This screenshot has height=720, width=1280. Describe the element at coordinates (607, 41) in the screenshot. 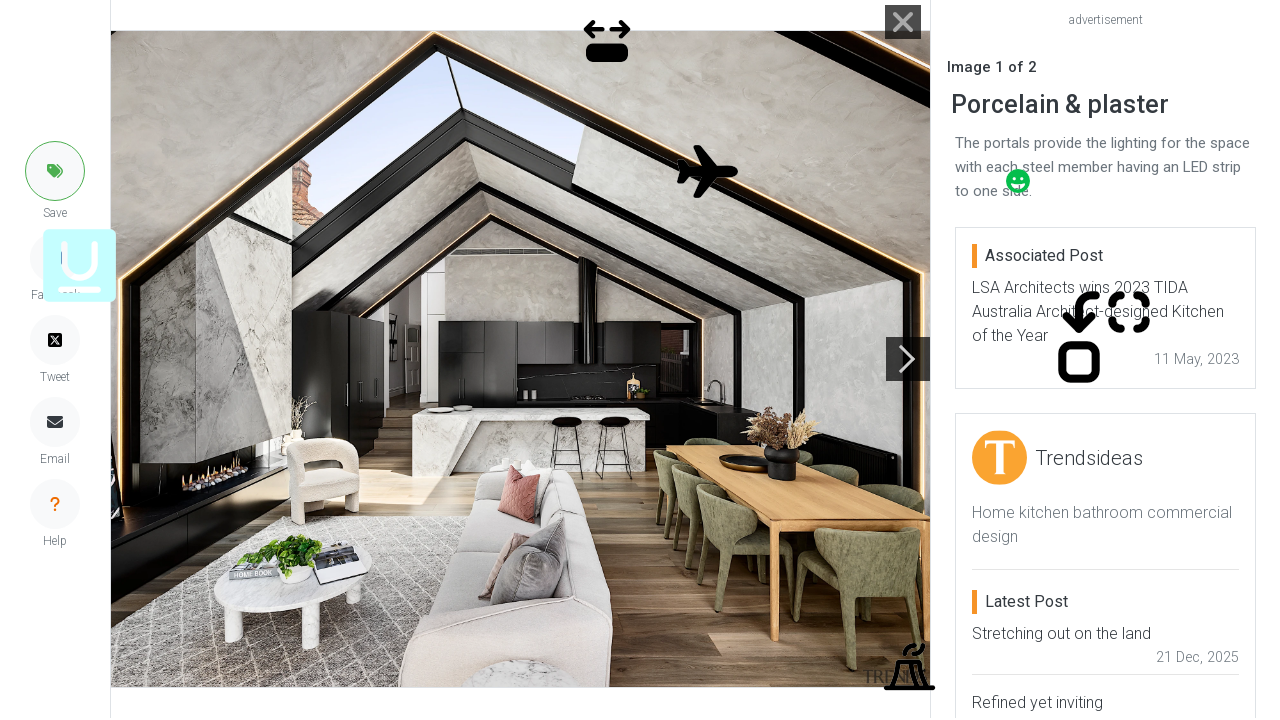

I see `auto-fit content to container width` at that location.